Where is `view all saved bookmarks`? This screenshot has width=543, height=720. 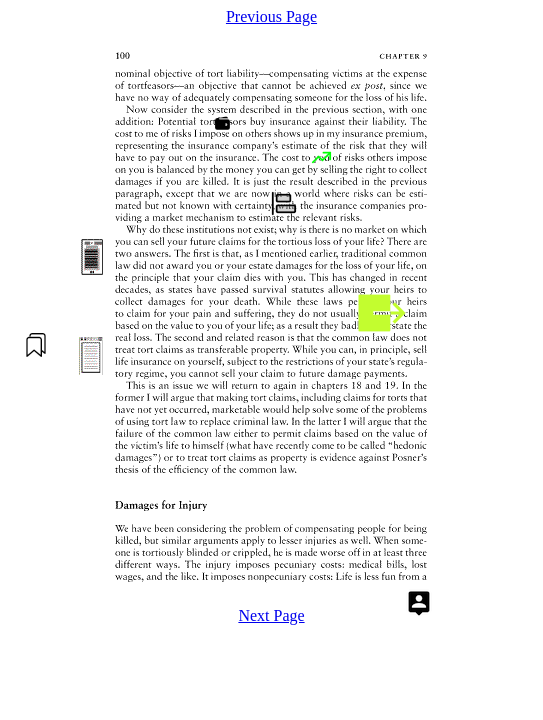 view all saved bookmarks is located at coordinates (36, 345).